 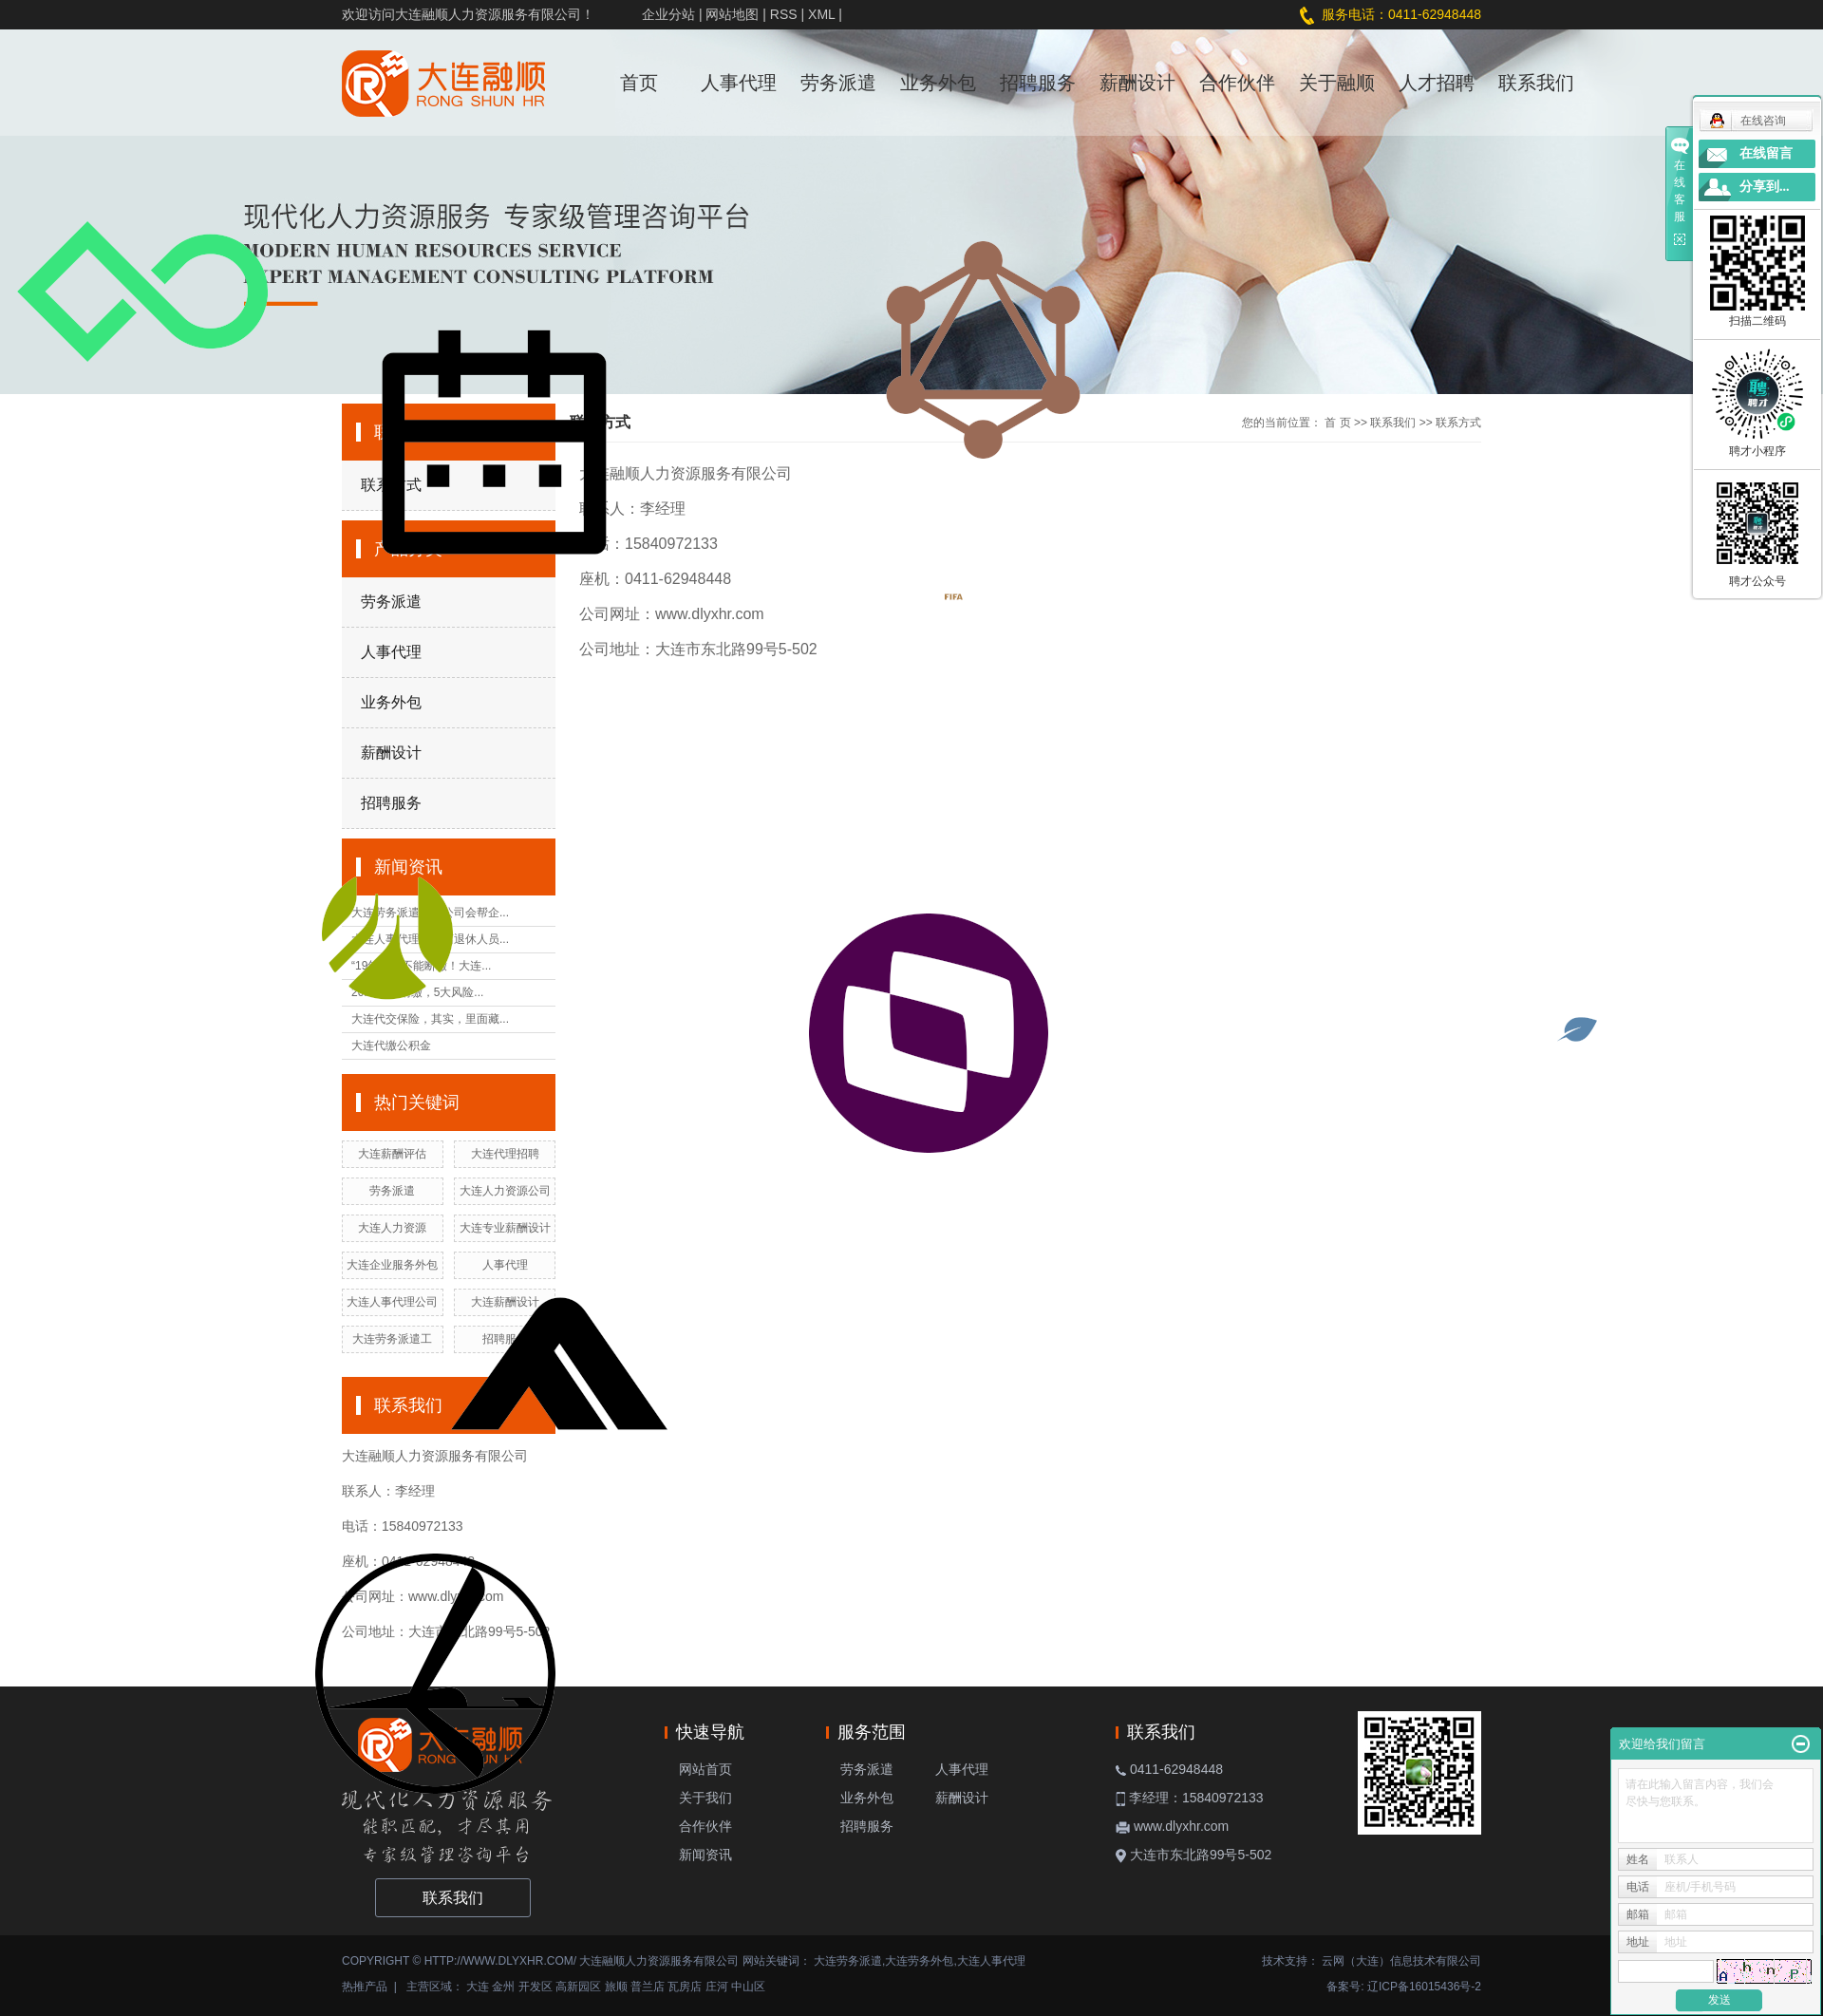 What do you see at coordinates (1577, 1029) in the screenshot?
I see `chia network logo` at bounding box center [1577, 1029].